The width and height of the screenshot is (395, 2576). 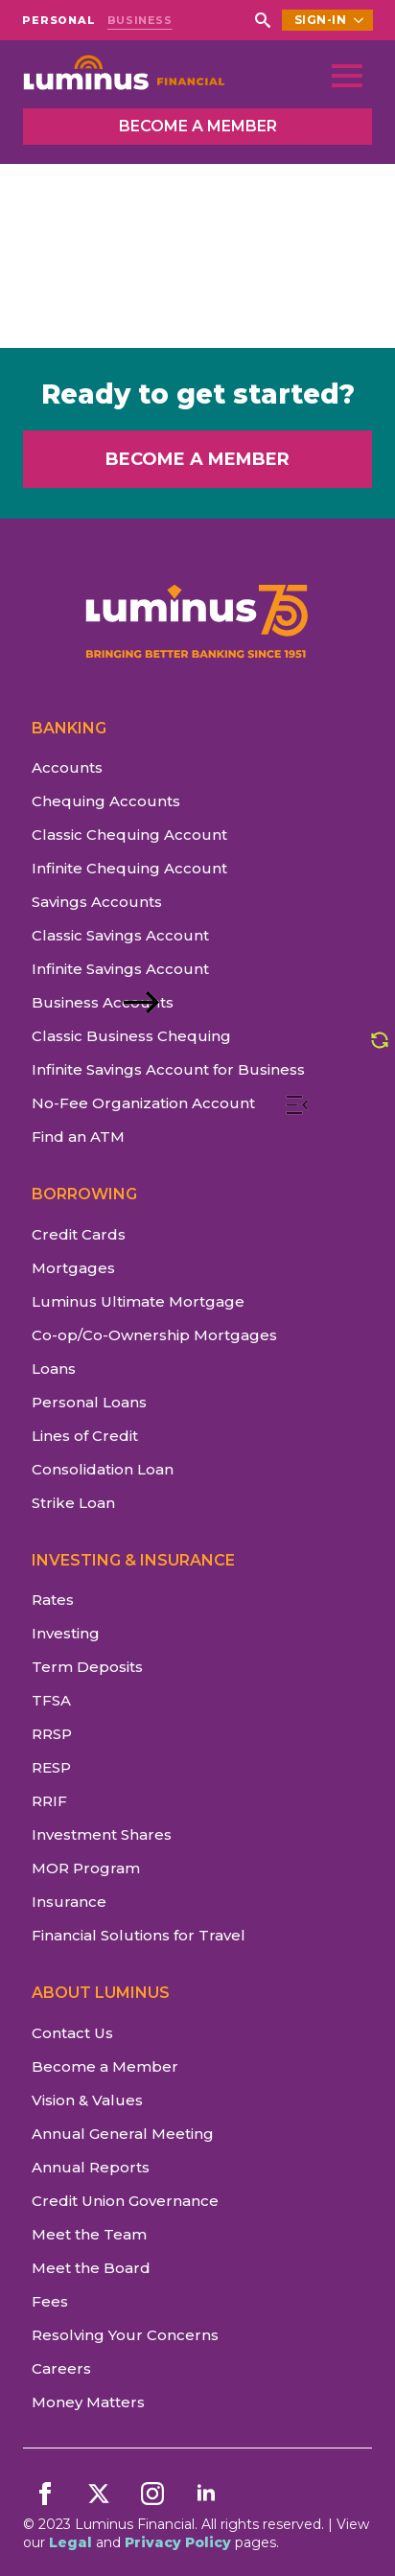 I want to click on undo or revert to previous state, so click(x=380, y=1040).